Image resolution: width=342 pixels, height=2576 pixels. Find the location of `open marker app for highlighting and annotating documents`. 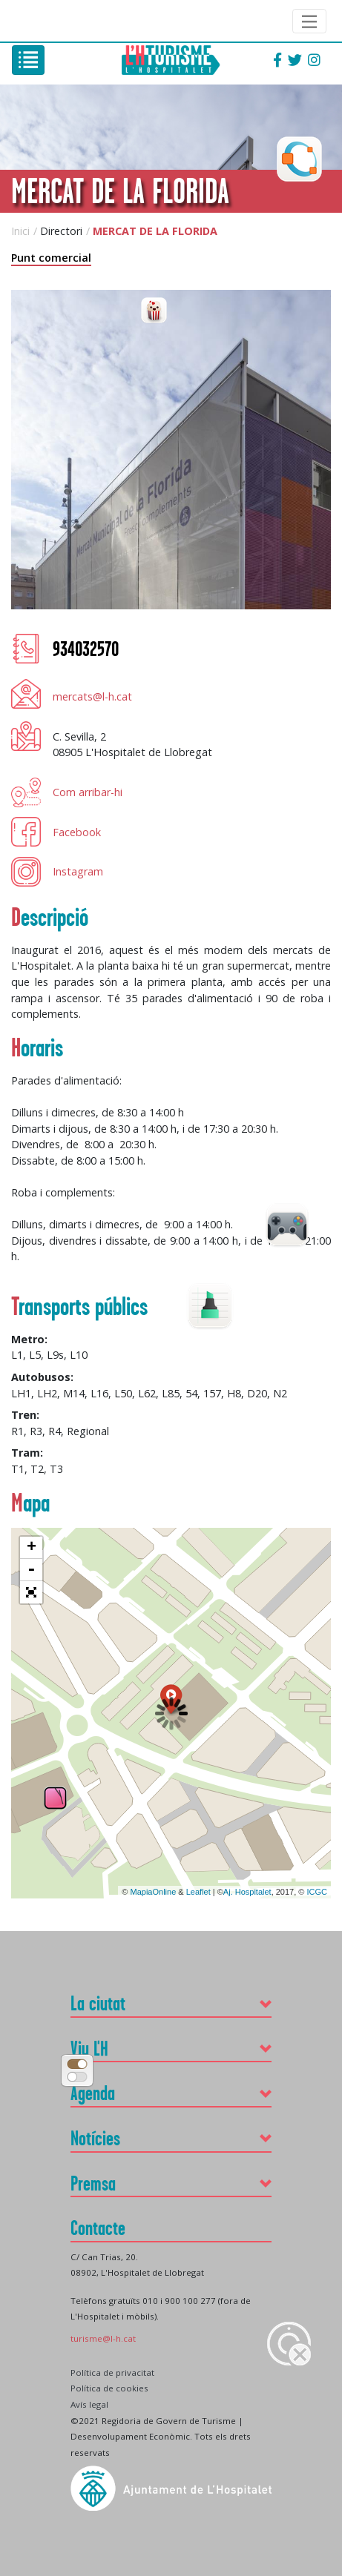

open marker app for highlighting and annotating documents is located at coordinates (210, 1305).